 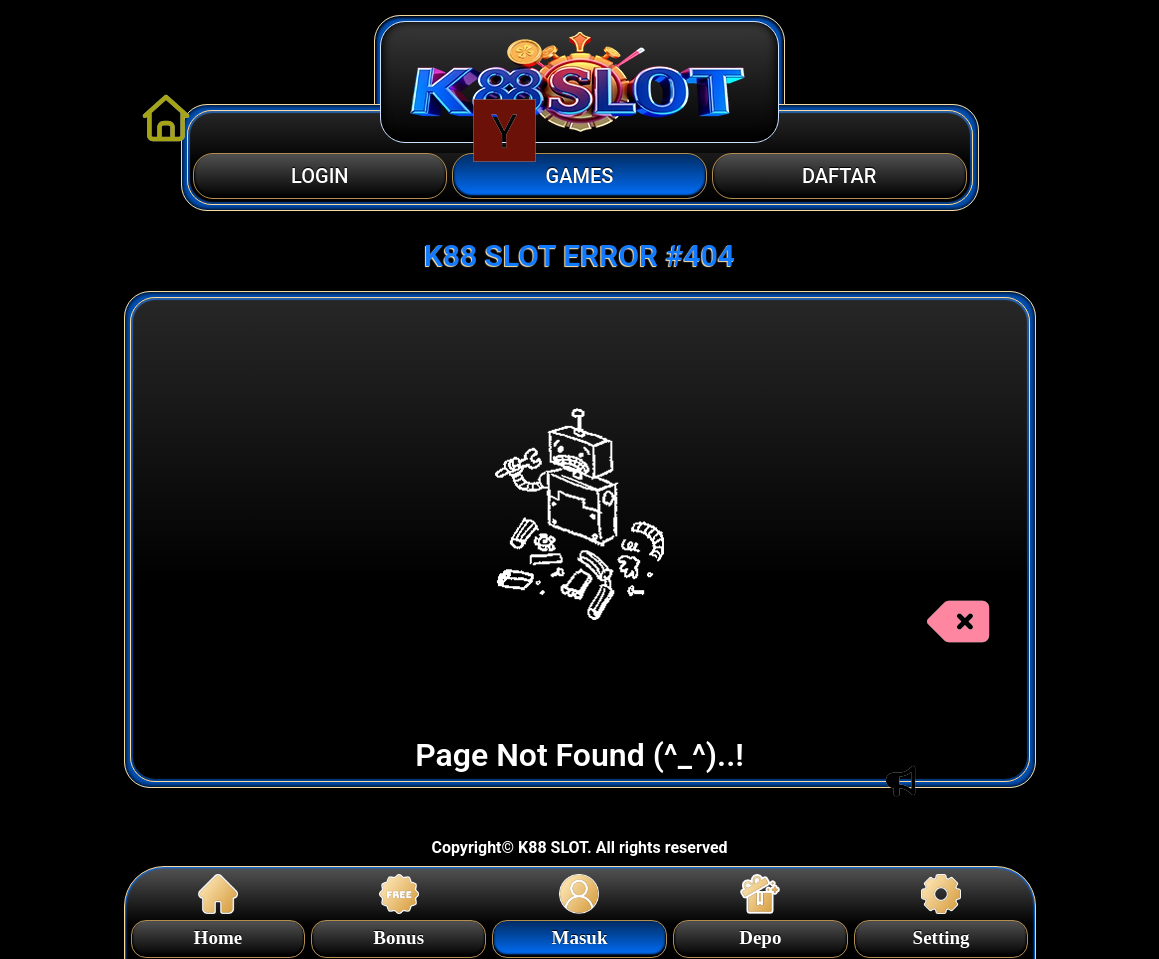 I want to click on delete the last character typed, so click(x=961, y=621).